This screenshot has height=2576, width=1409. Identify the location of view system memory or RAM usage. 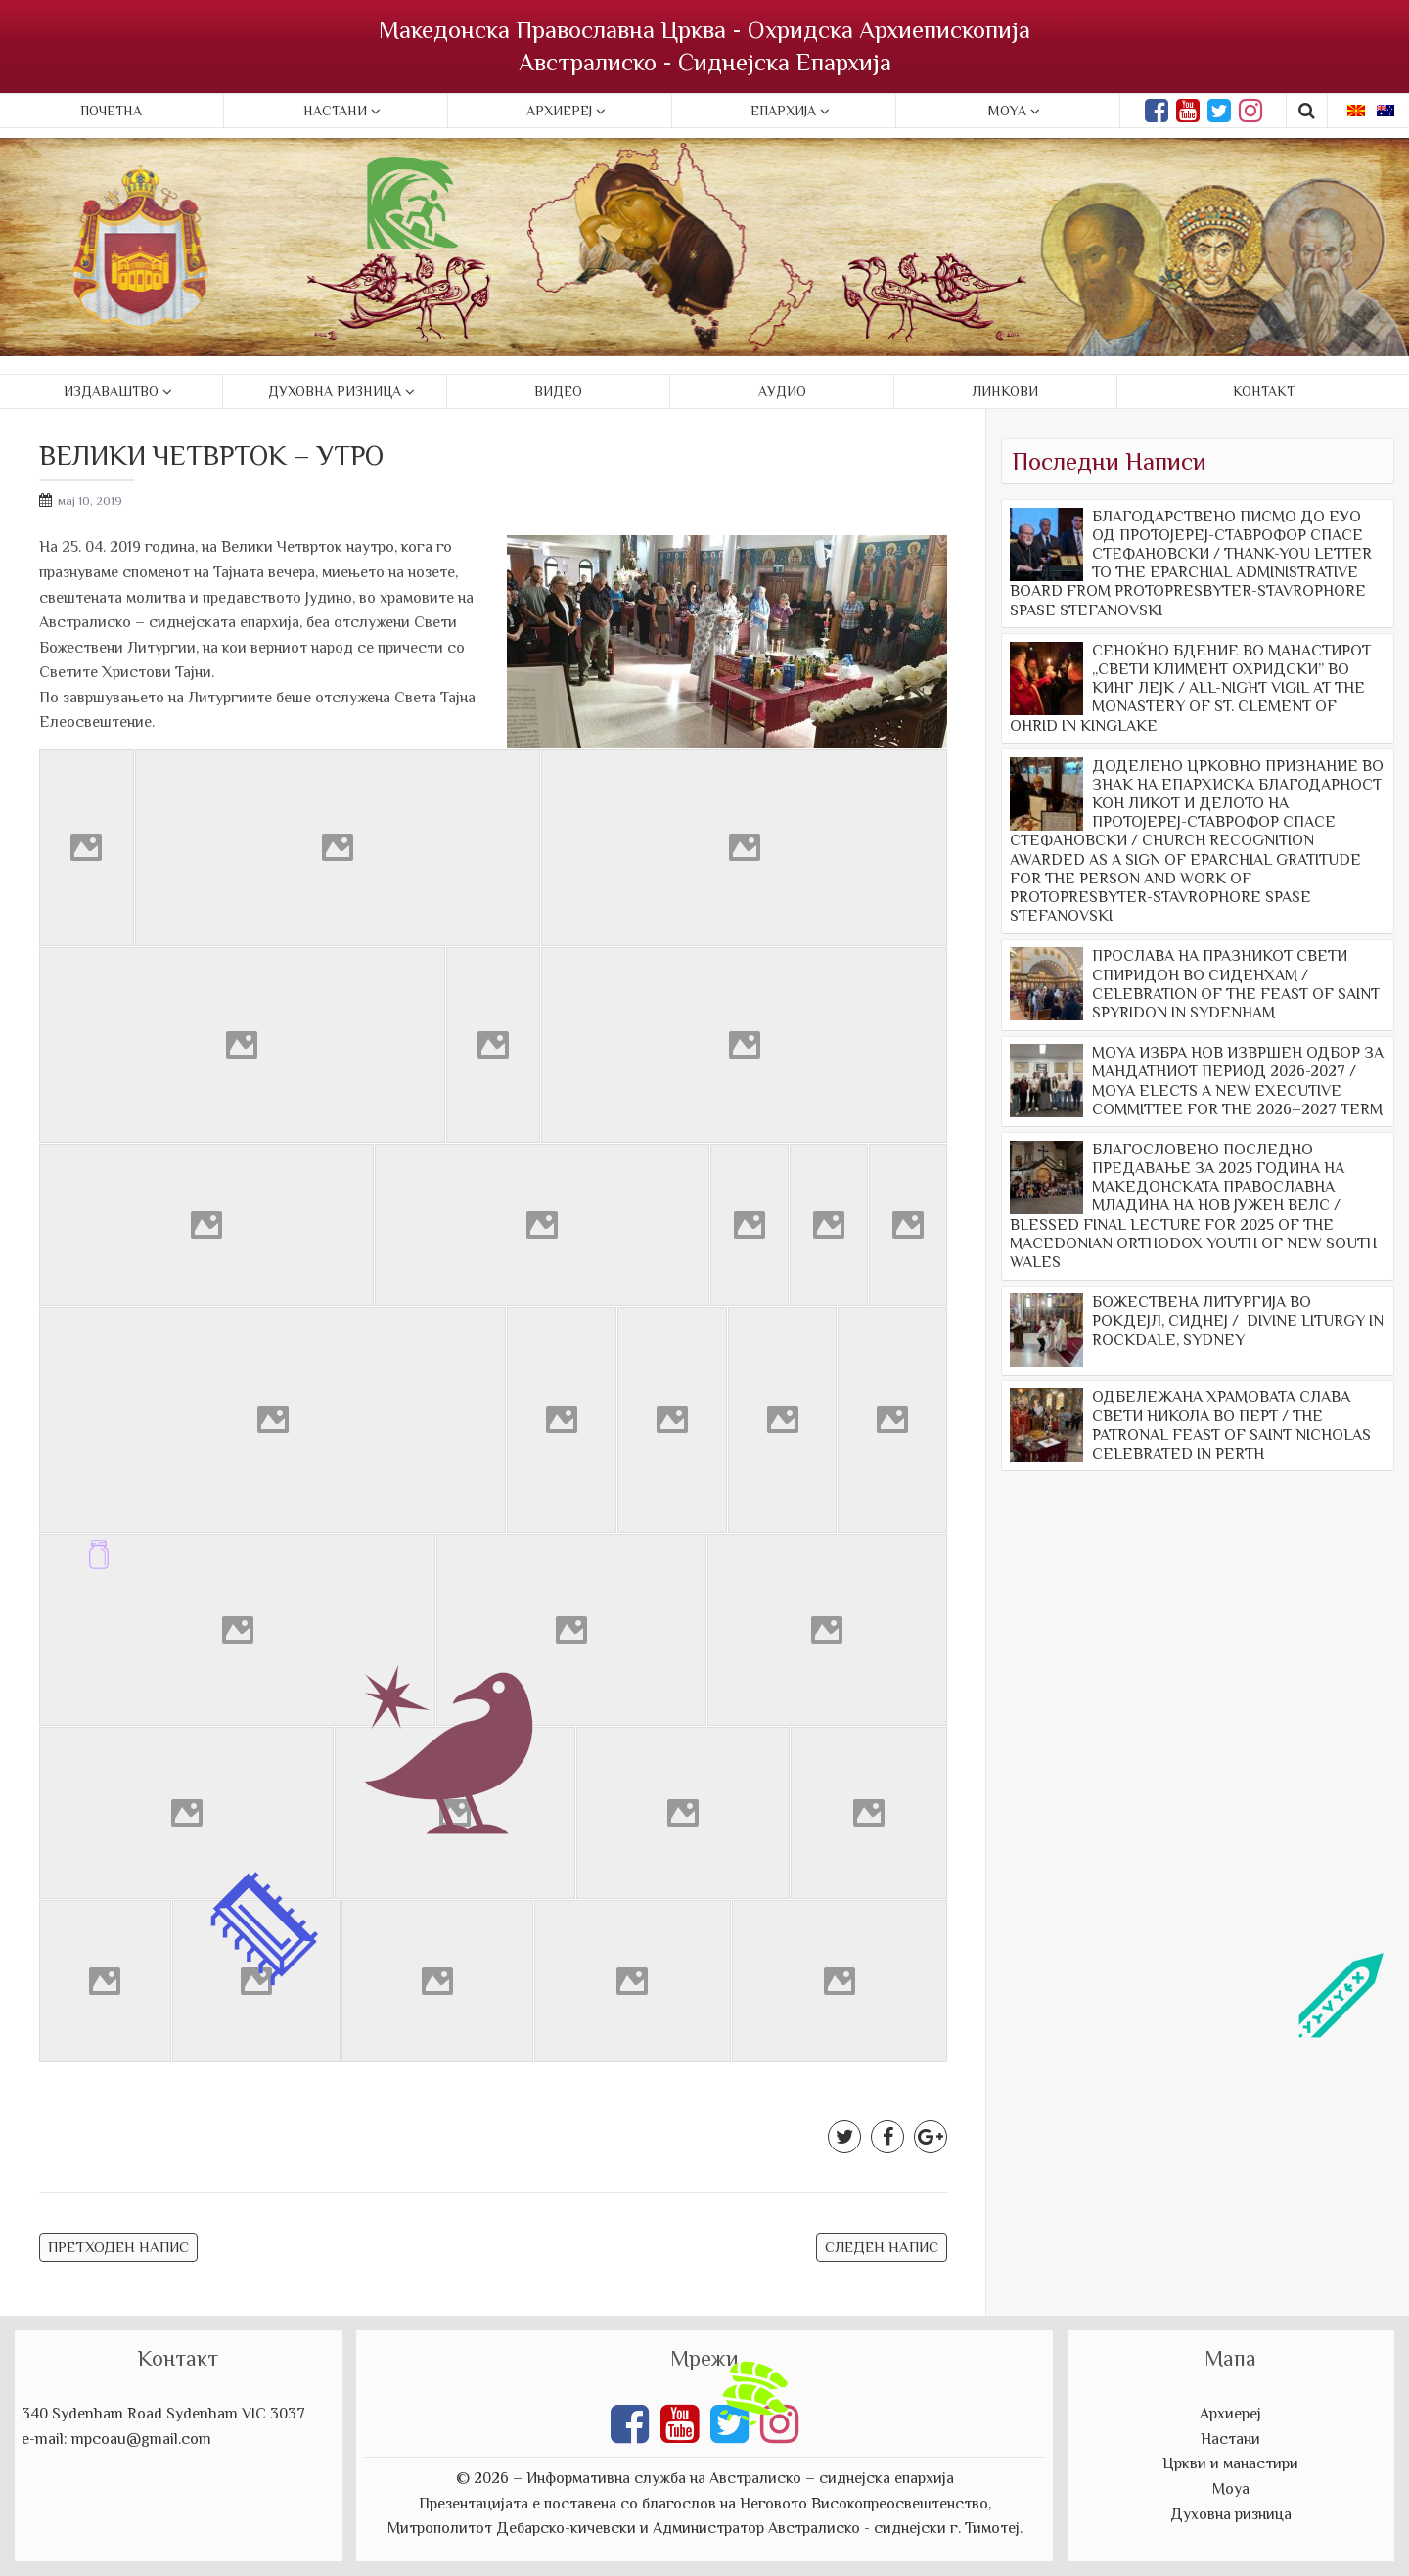
(263, 1927).